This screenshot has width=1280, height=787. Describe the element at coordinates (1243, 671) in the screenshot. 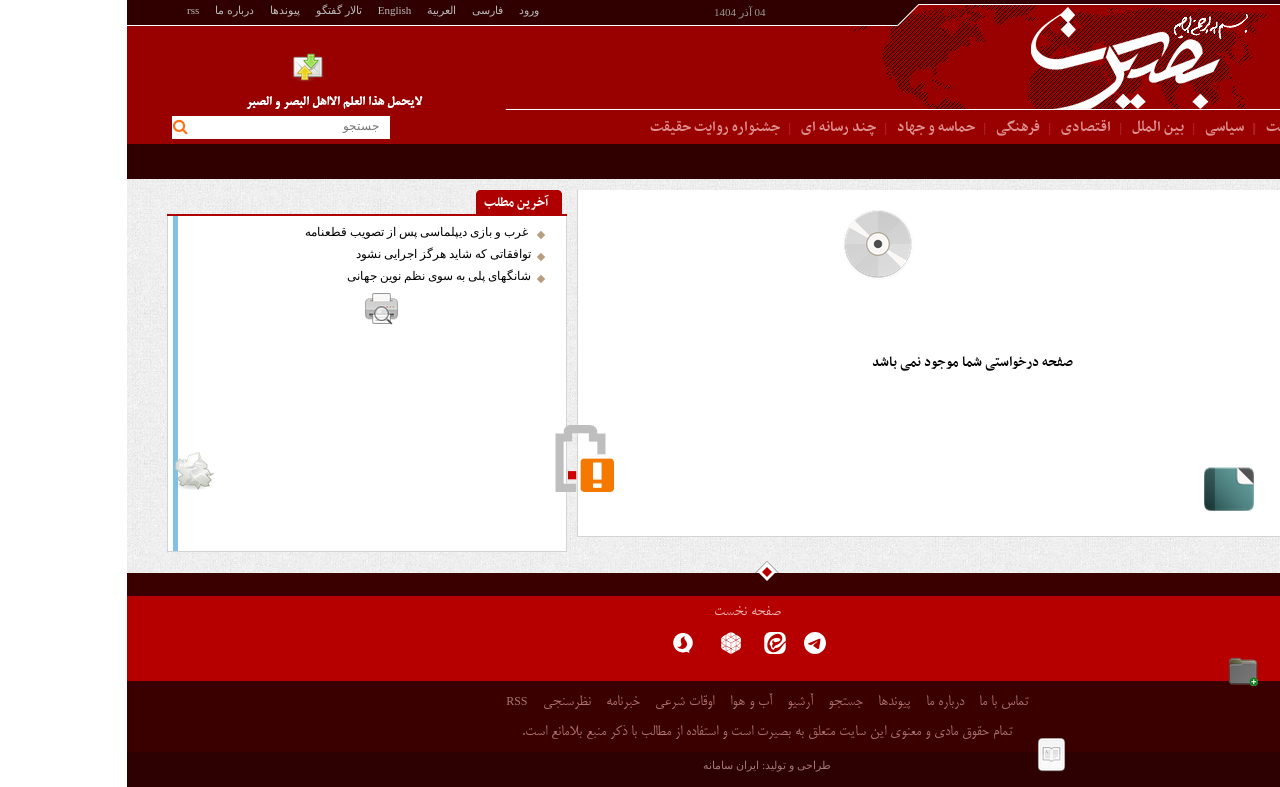

I see `create a new folder` at that location.